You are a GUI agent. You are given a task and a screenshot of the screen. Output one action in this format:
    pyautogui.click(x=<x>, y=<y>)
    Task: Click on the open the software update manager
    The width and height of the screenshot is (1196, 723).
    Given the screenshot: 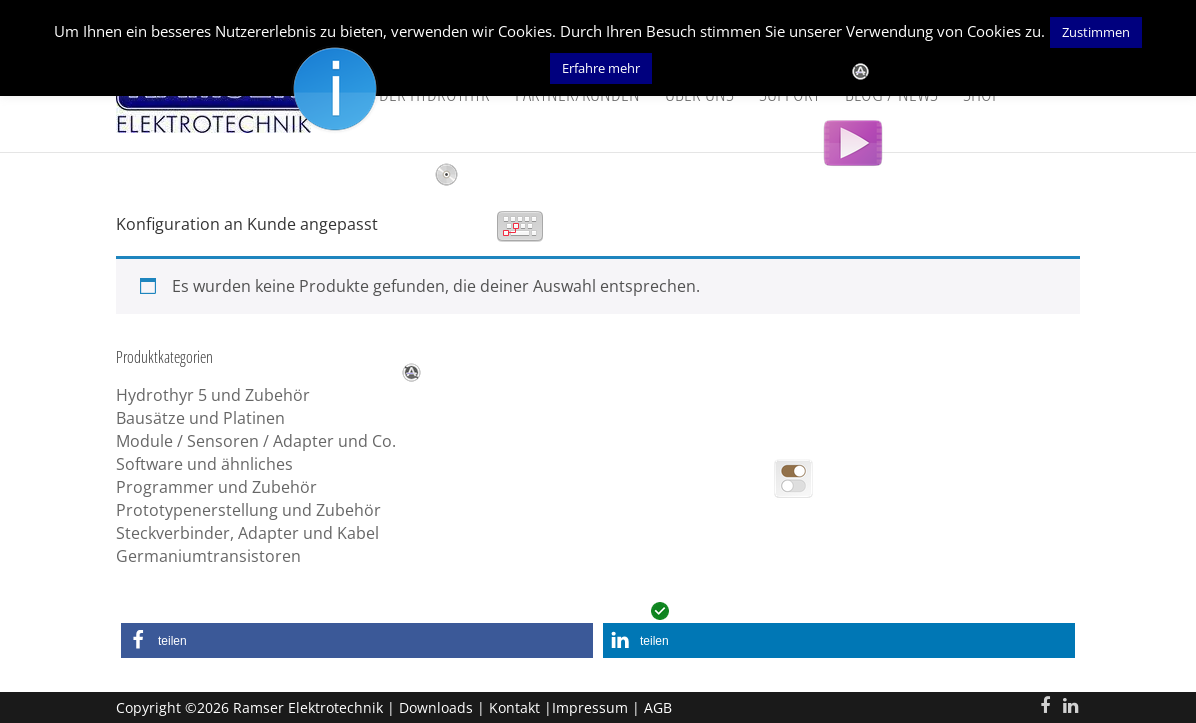 What is the action you would take?
    pyautogui.click(x=860, y=71)
    